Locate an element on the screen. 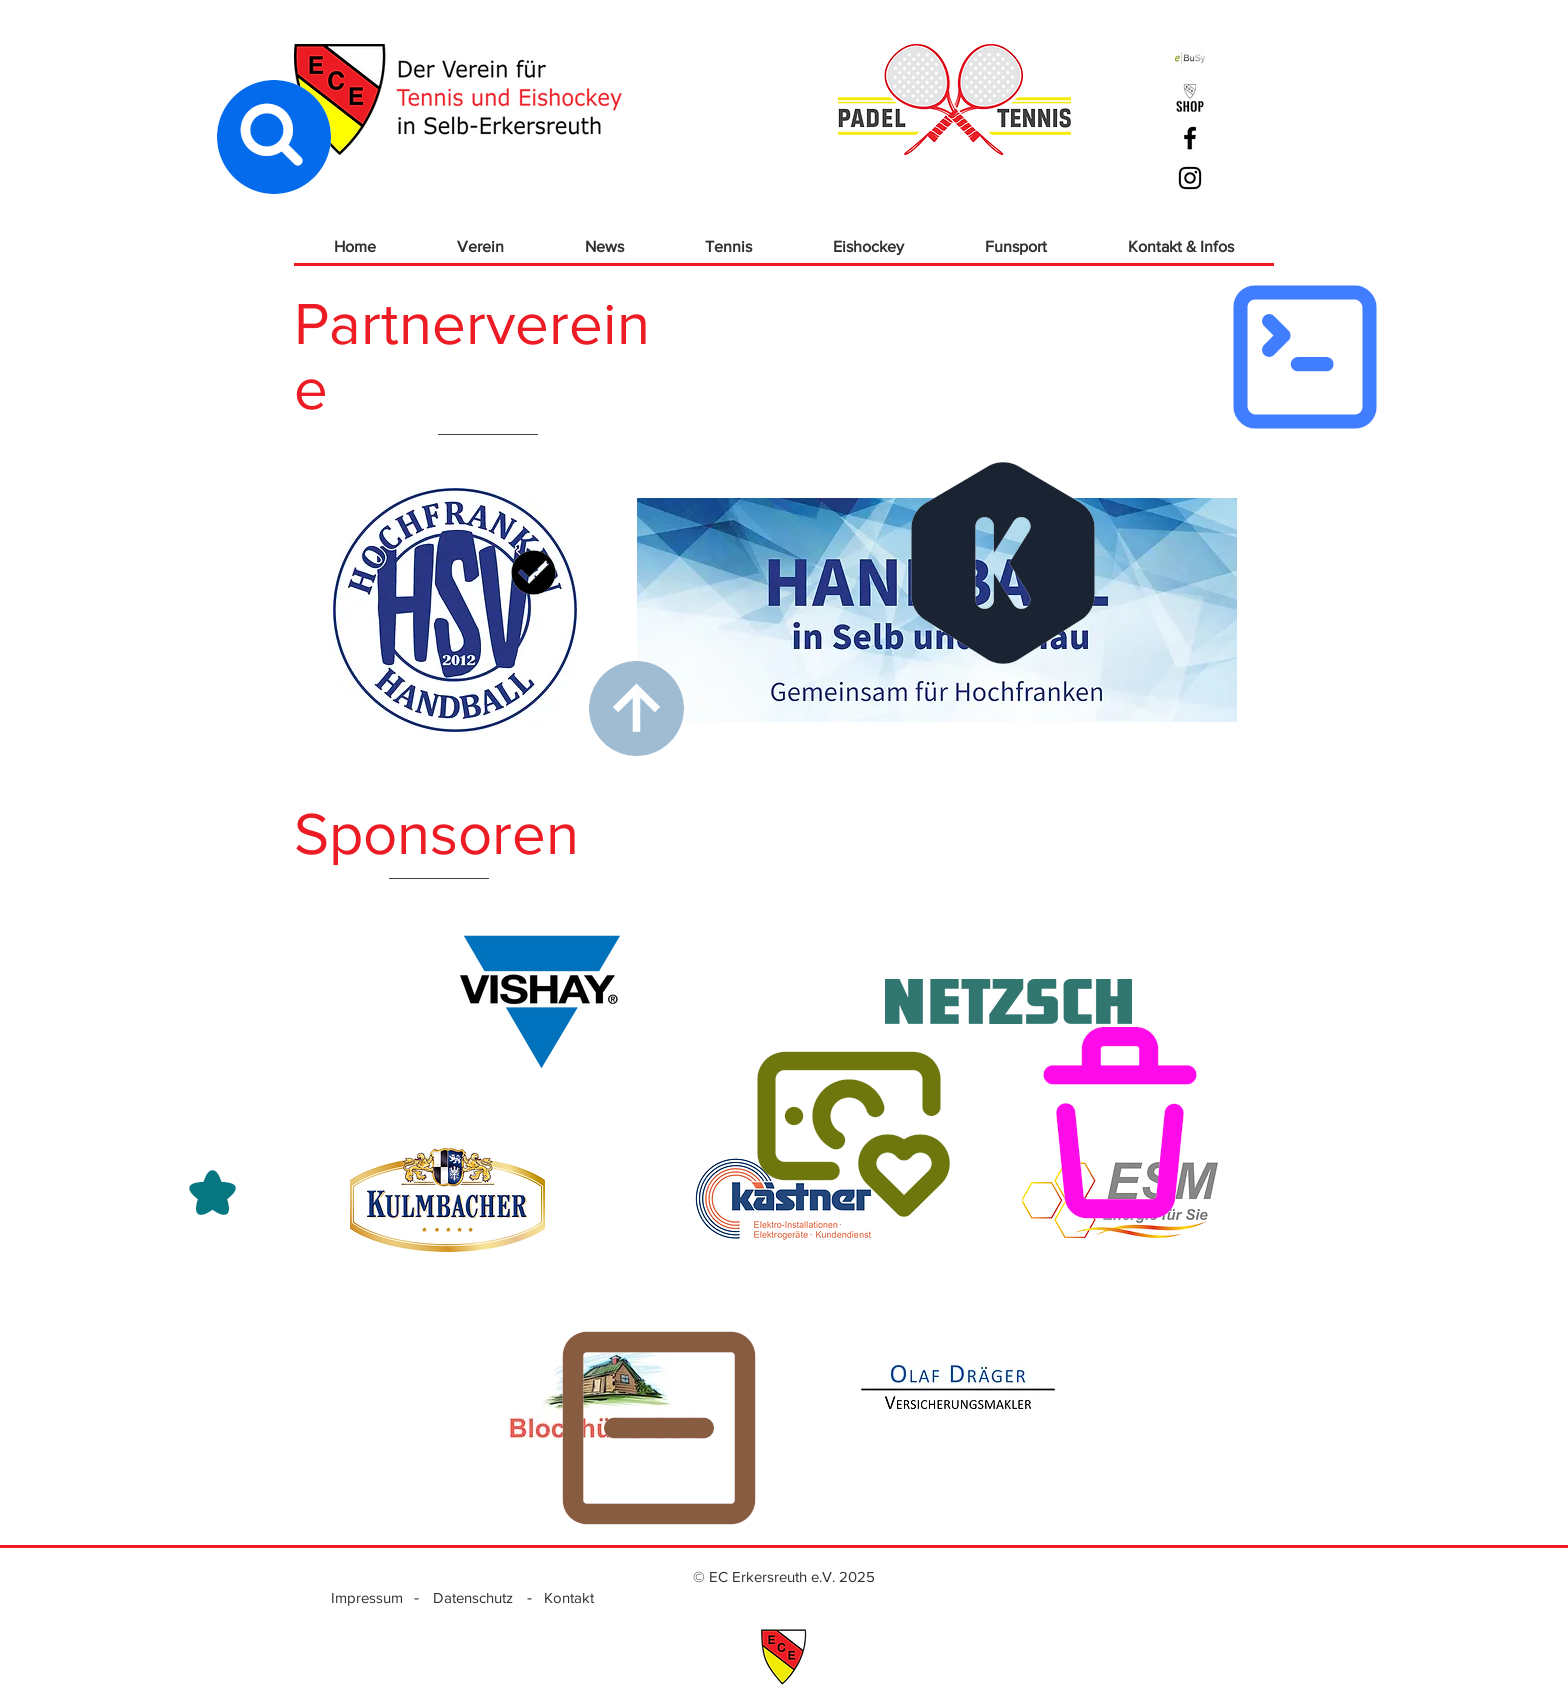 The width and height of the screenshot is (1568, 1708). scroll to top of page is located at coordinates (636, 708).